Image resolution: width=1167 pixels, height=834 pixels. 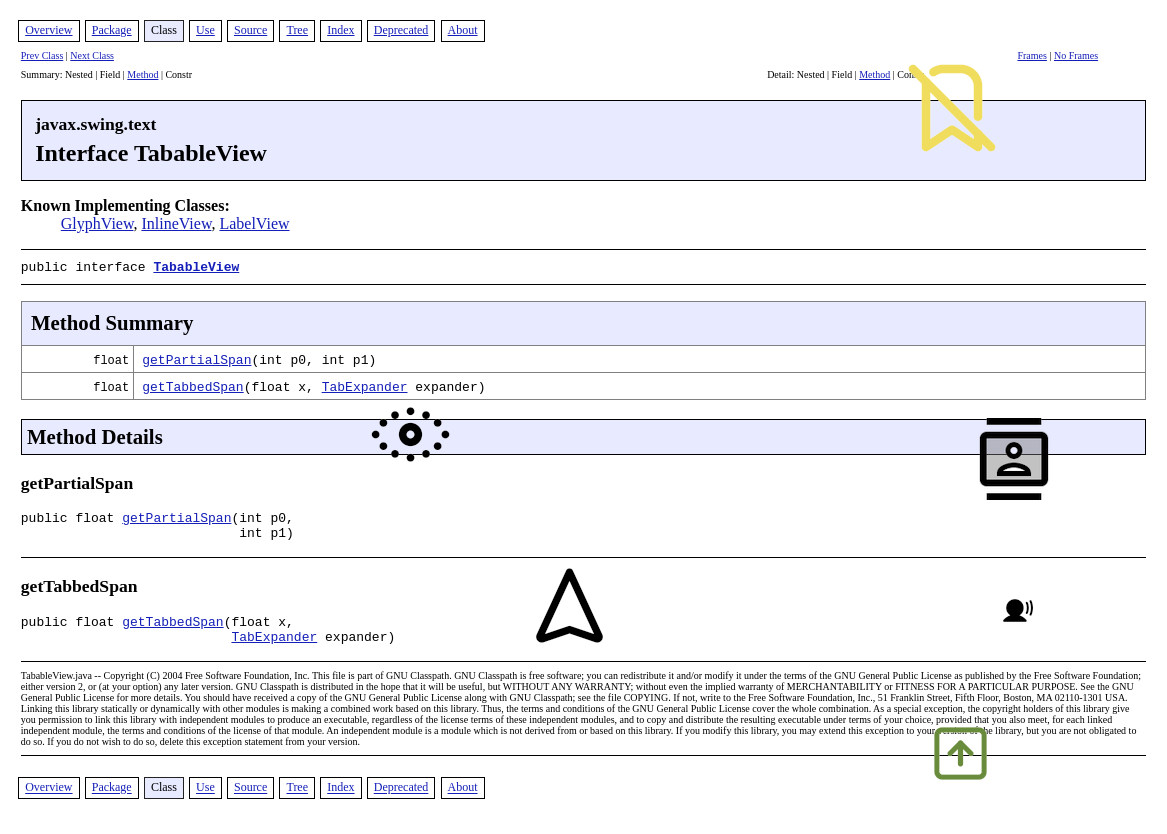 I want to click on remove item from bookmarks, so click(x=952, y=108).